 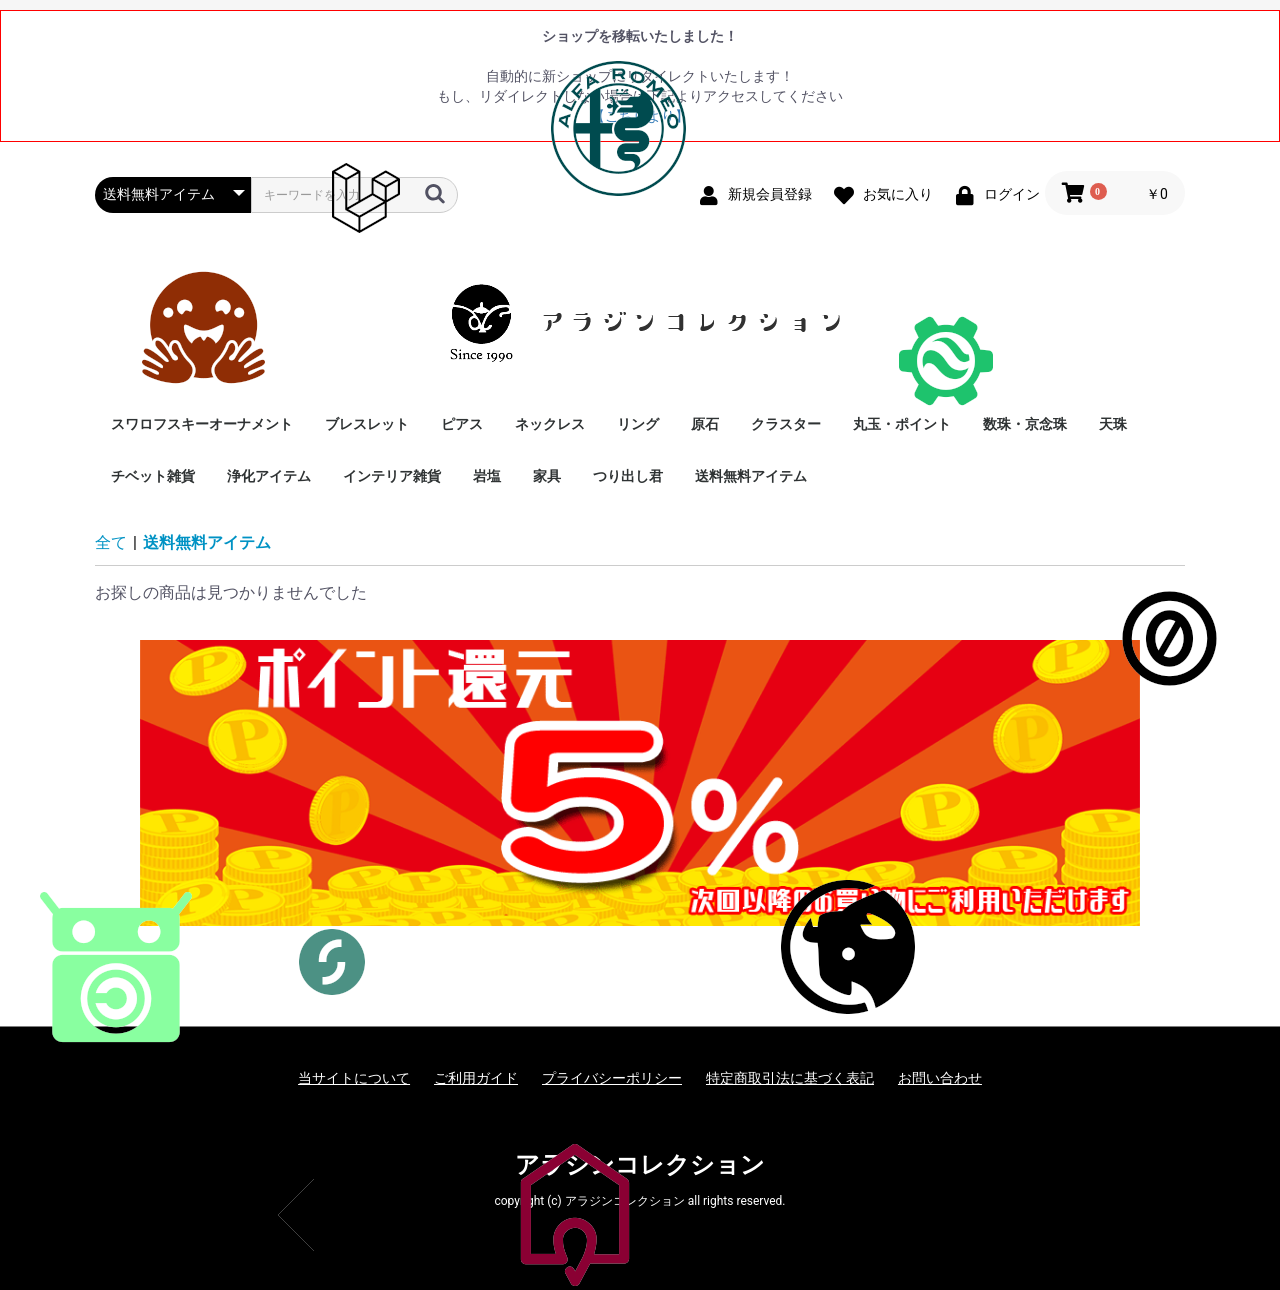 What do you see at coordinates (116, 967) in the screenshot?
I see `open the F-Droid app store` at bounding box center [116, 967].